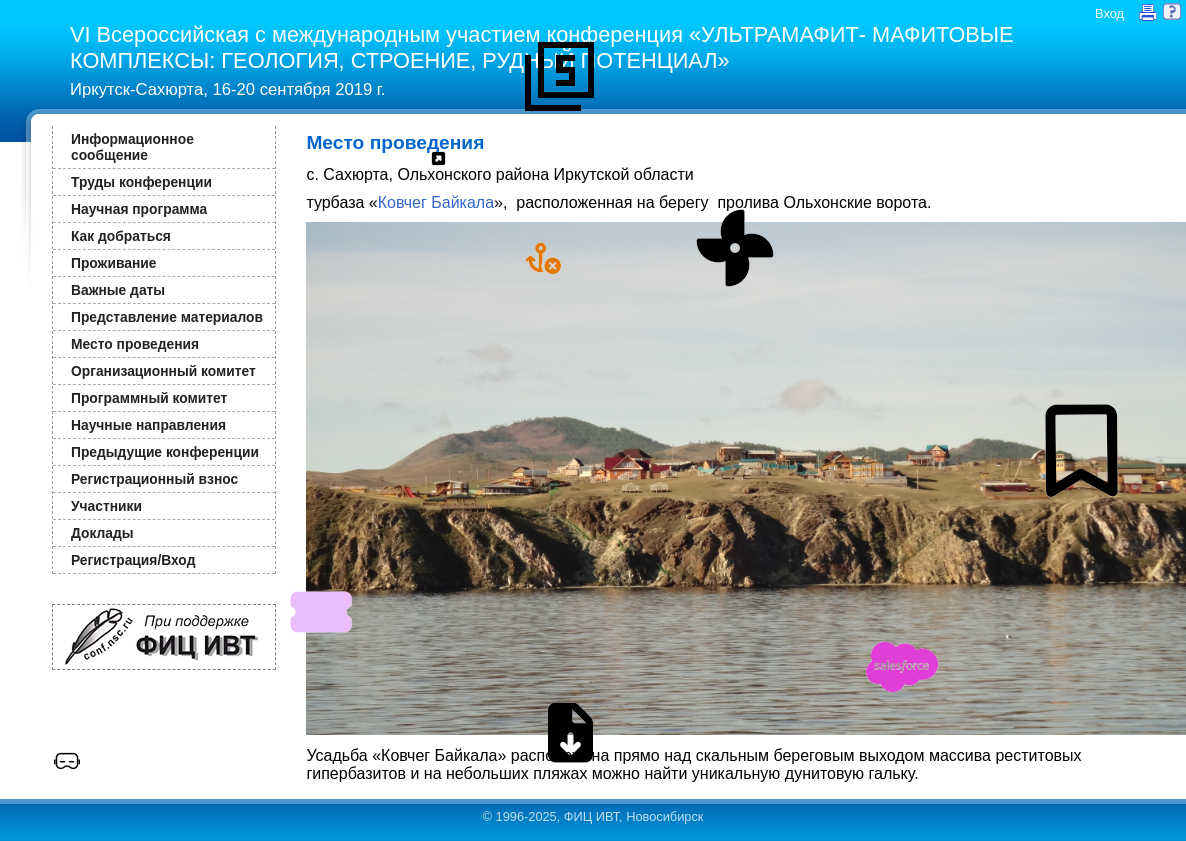  I want to click on access virtual reality settings or features, so click(67, 761).